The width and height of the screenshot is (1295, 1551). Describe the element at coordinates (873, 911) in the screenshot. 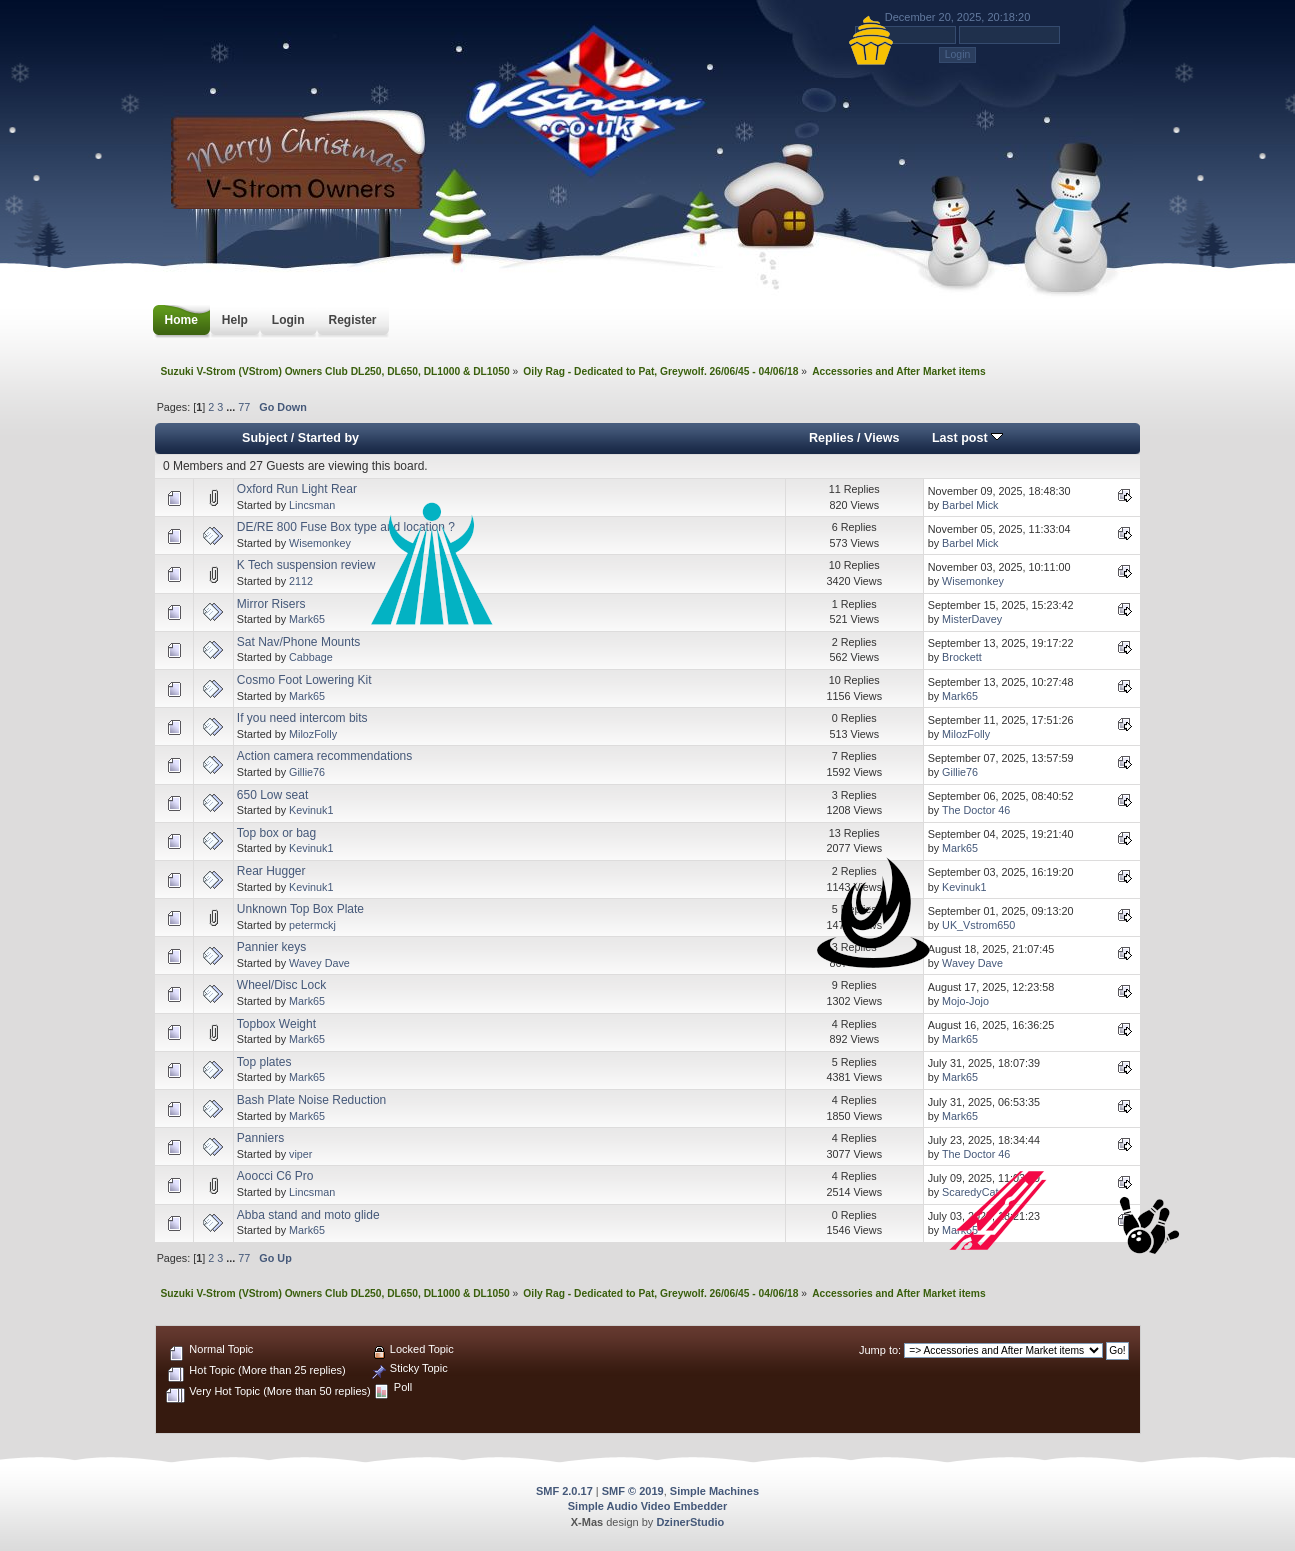

I see `indicates a fire hazard or danger zone` at that location.